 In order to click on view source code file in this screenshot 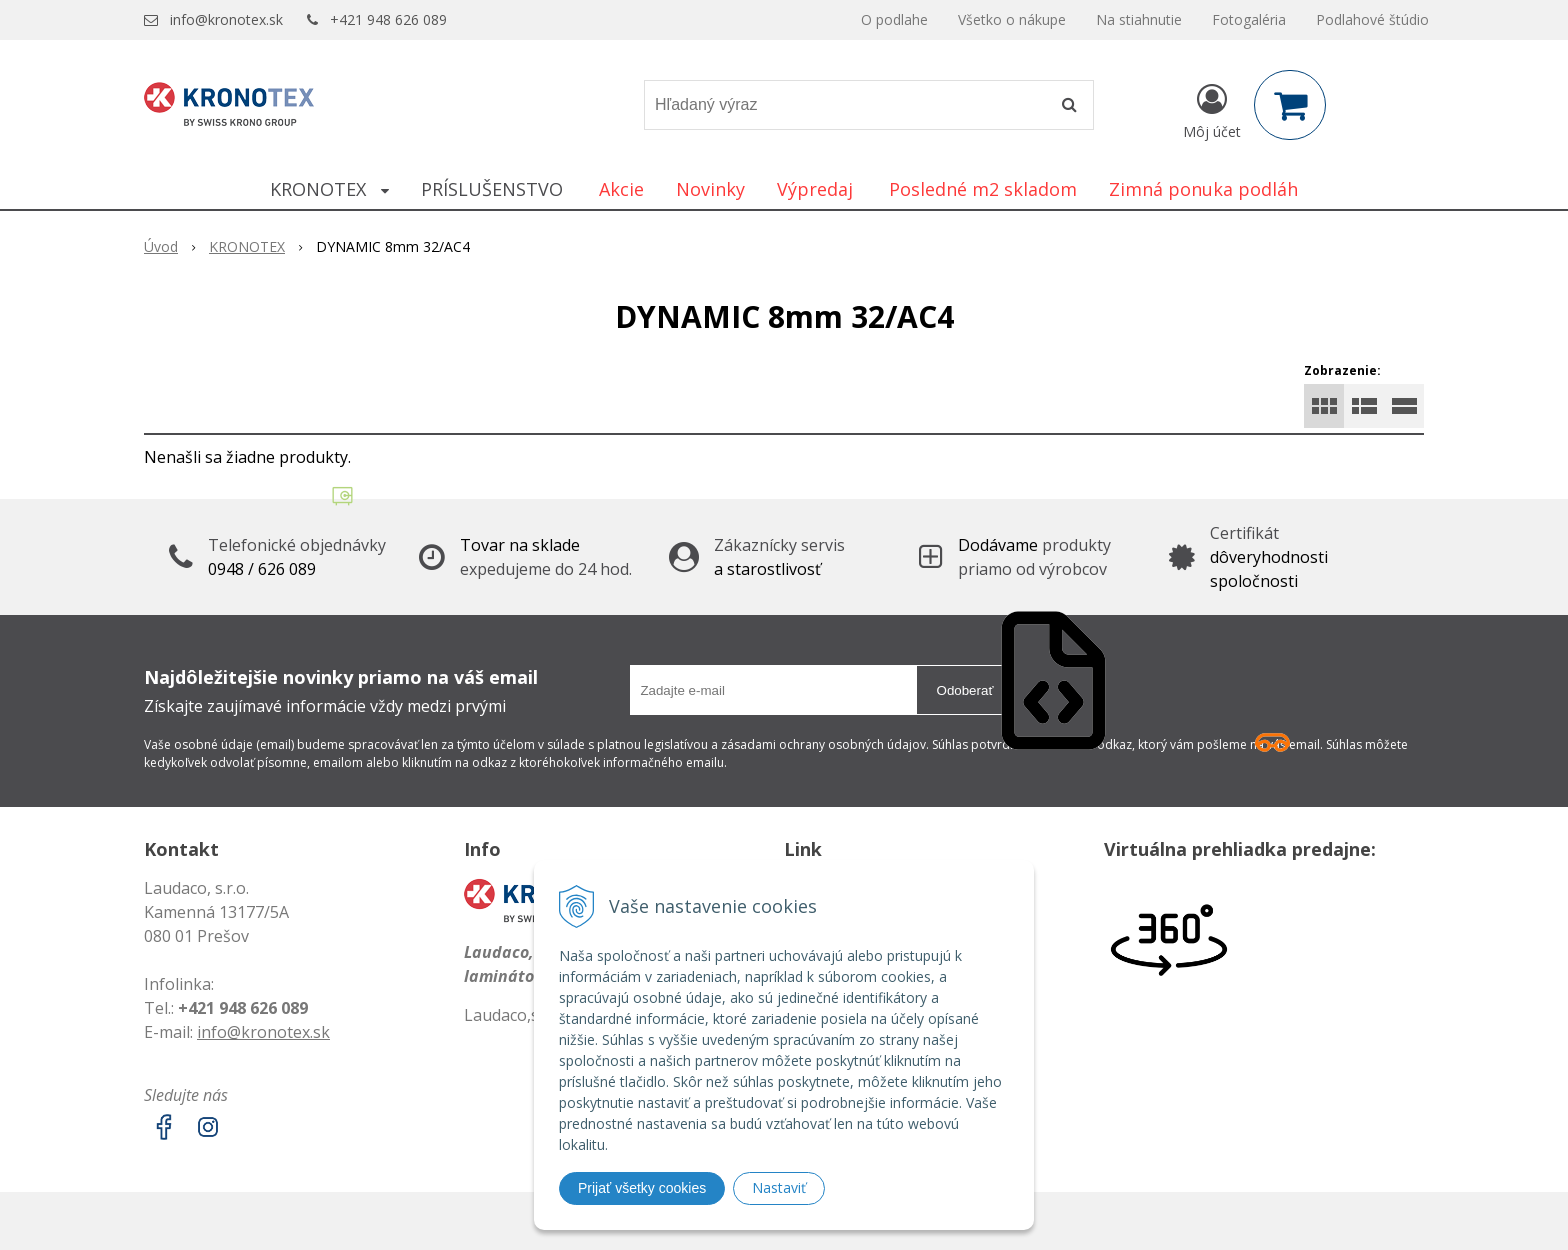, I will do `click(1053, 680)`.